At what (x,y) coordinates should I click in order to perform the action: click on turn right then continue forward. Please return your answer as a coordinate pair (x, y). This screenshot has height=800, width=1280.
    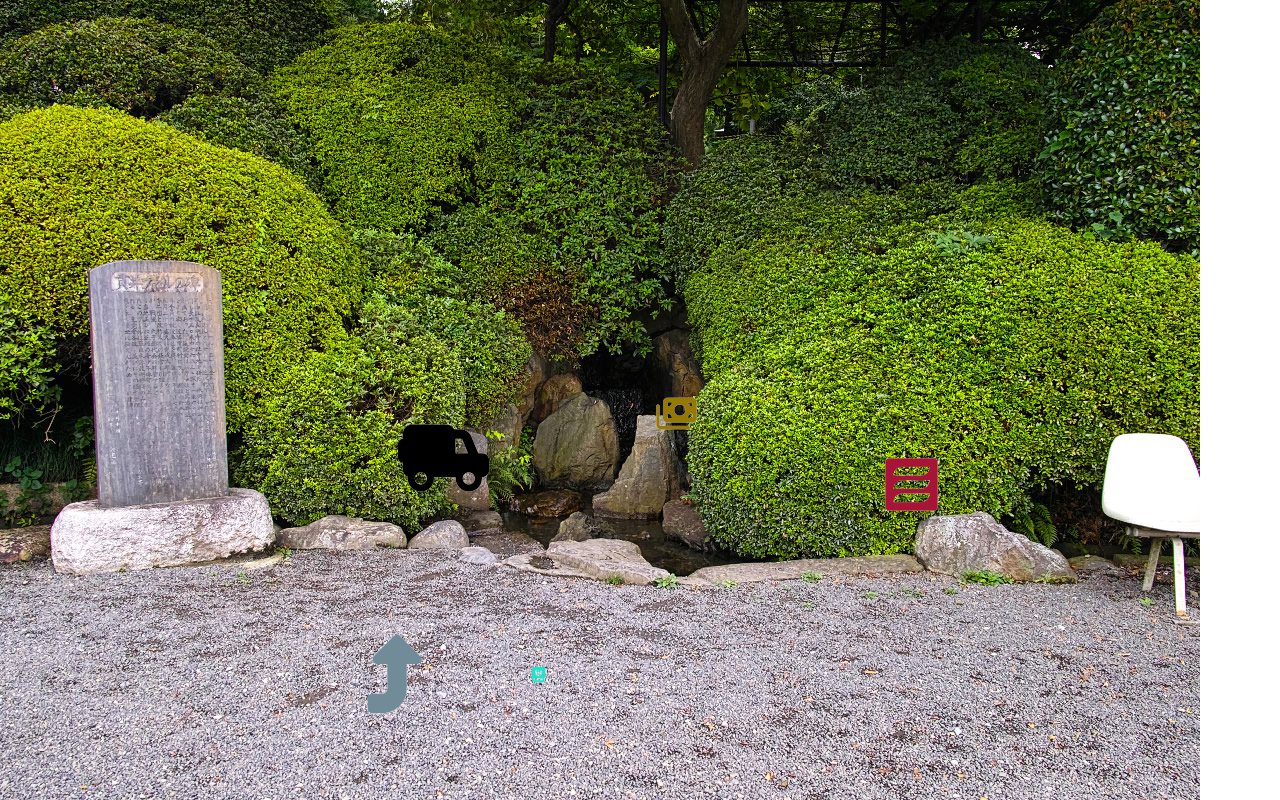
    Looking at the image, I should click on (397, 674).